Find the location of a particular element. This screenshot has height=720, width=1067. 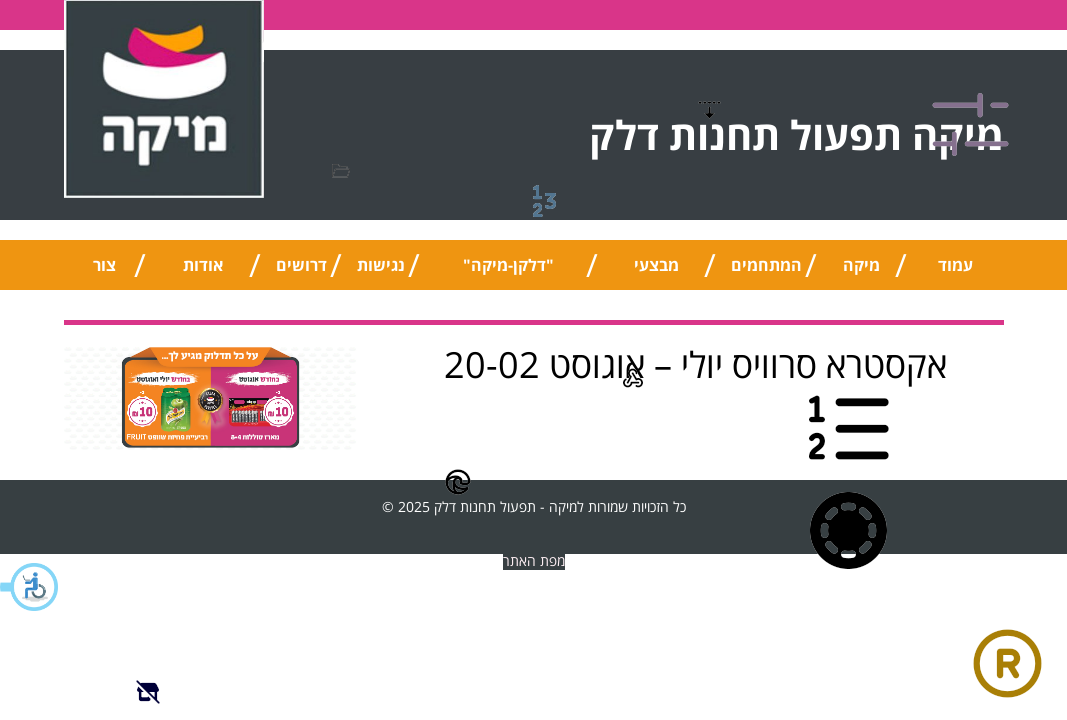

draft issue in your activity feed is located at coordinates (848, 530).